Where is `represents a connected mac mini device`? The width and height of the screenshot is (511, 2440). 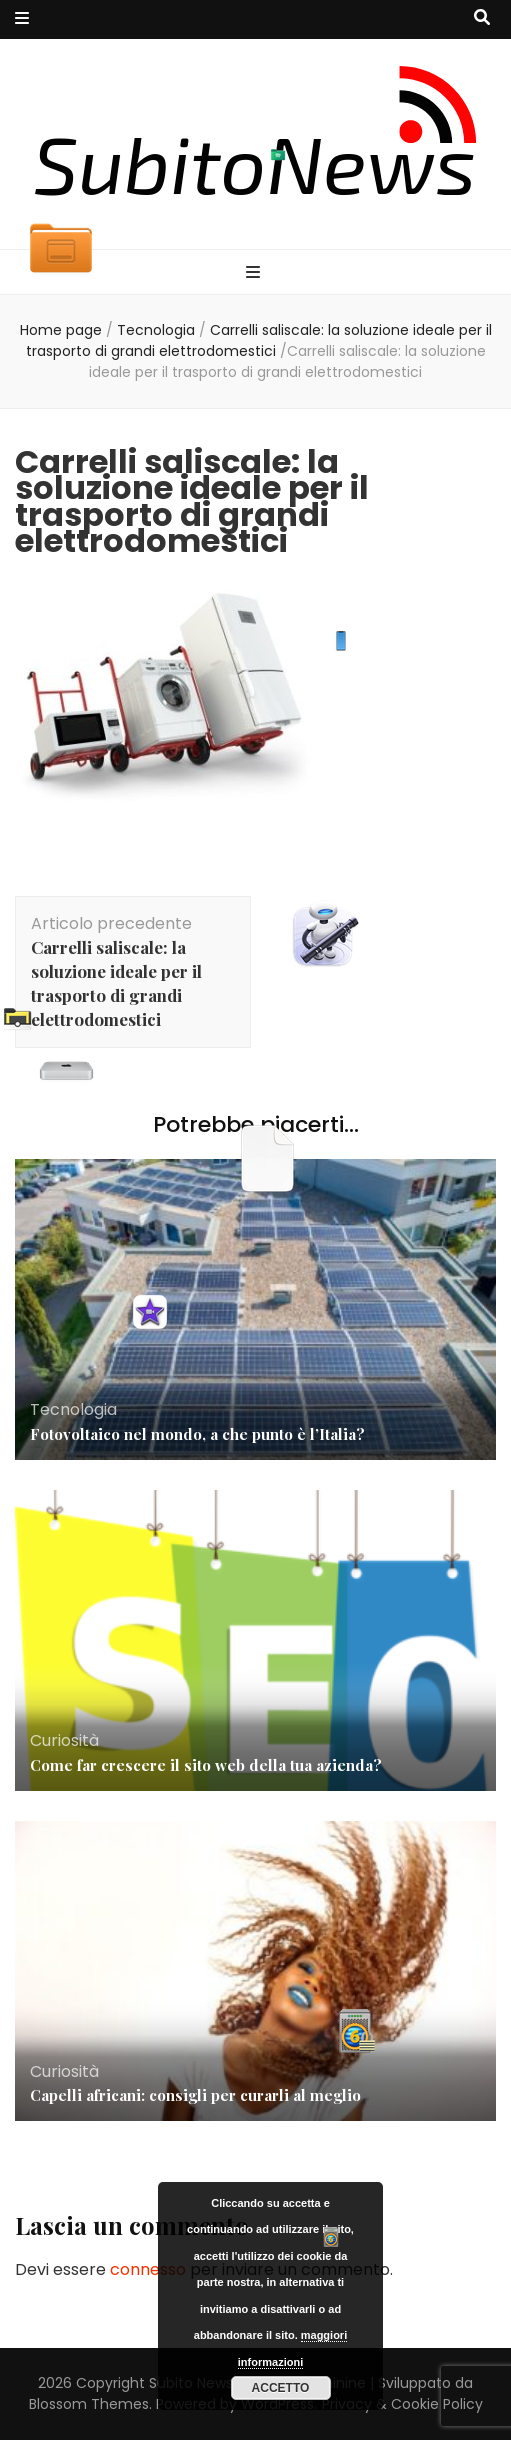
represents a connected mac mini device is located at coordinates (66, 1070).